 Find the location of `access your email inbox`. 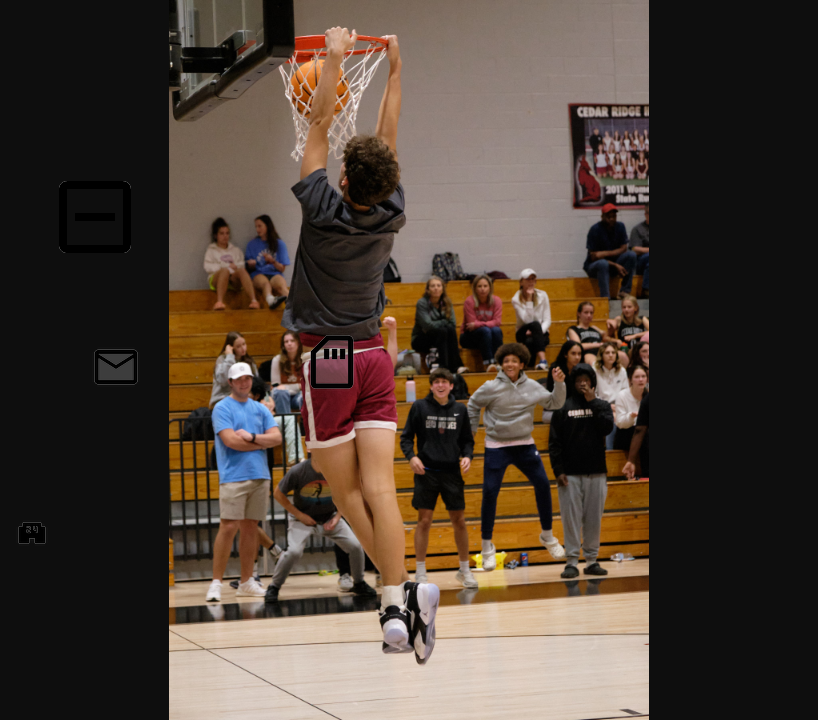

access your email inbox is located at coordinates (116, 367).